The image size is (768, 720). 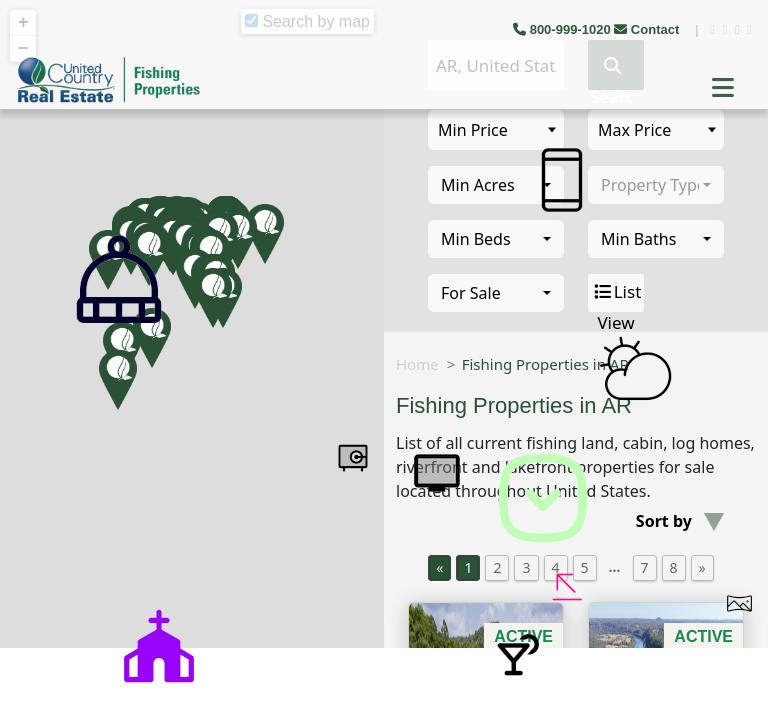 What do you see at coordinates (635, 369) in the screenshot?
I see `view current weather conditions` at bounding box center [635, 369].